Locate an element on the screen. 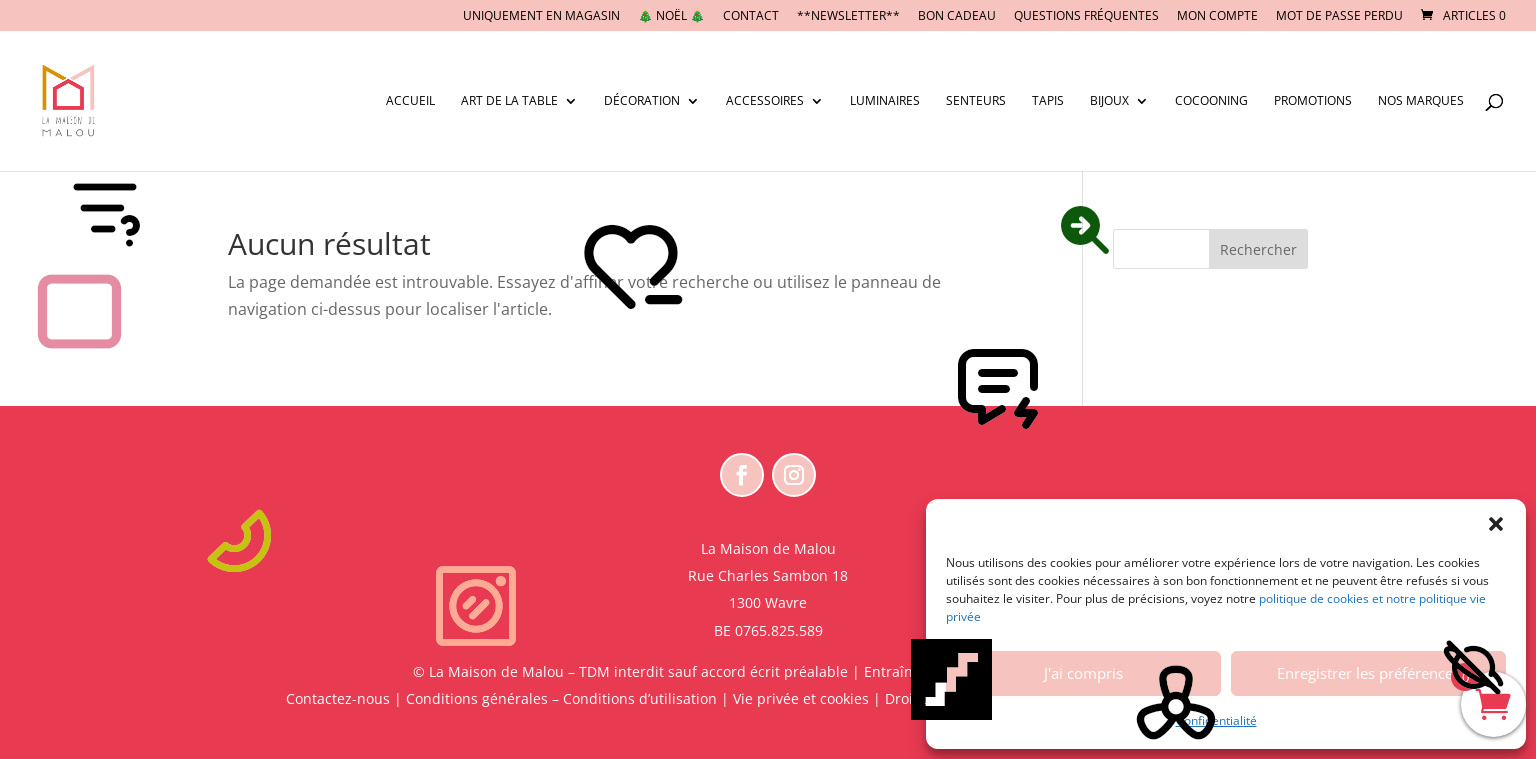 The width and height of the screenshot is (1536, 759). remove from favorites is located at coordinates (631, 267).